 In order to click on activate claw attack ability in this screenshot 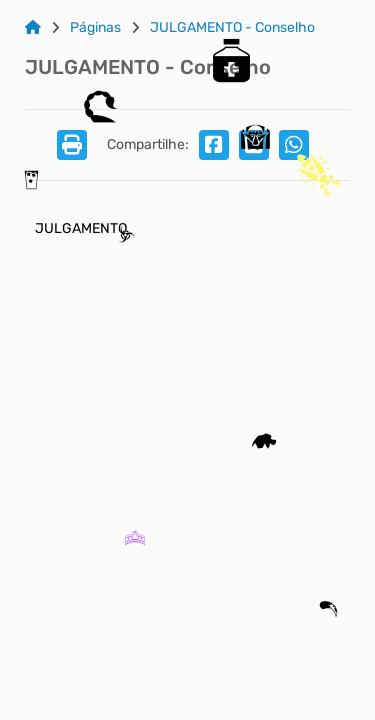, I will do `click(328, 609)`.